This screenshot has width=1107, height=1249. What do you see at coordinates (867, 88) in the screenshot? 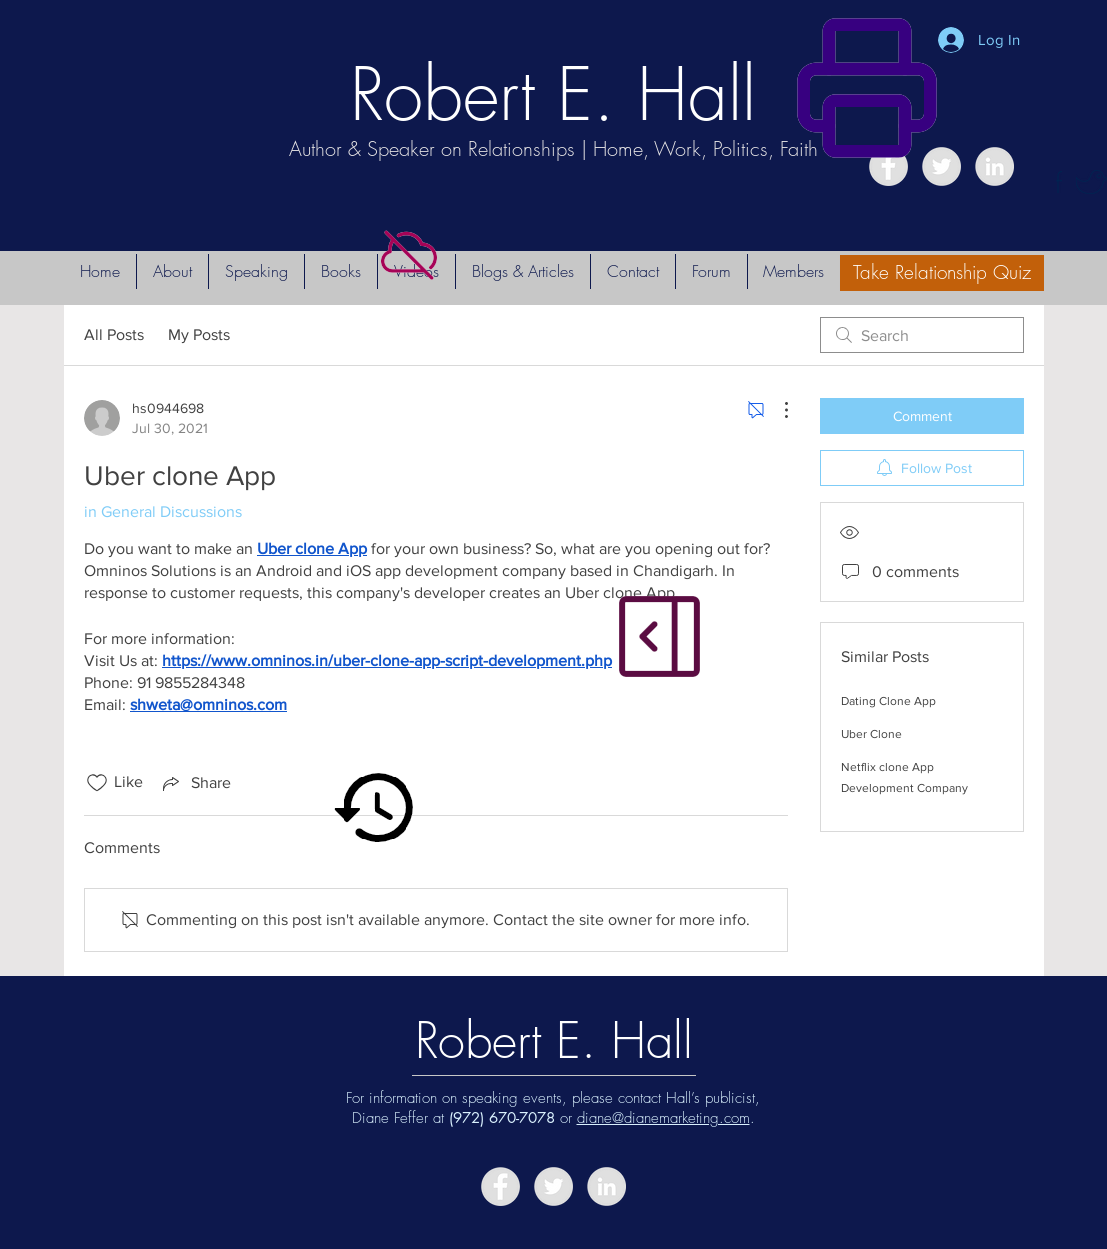
I see `print the current document` at bounding box center [867, 88].